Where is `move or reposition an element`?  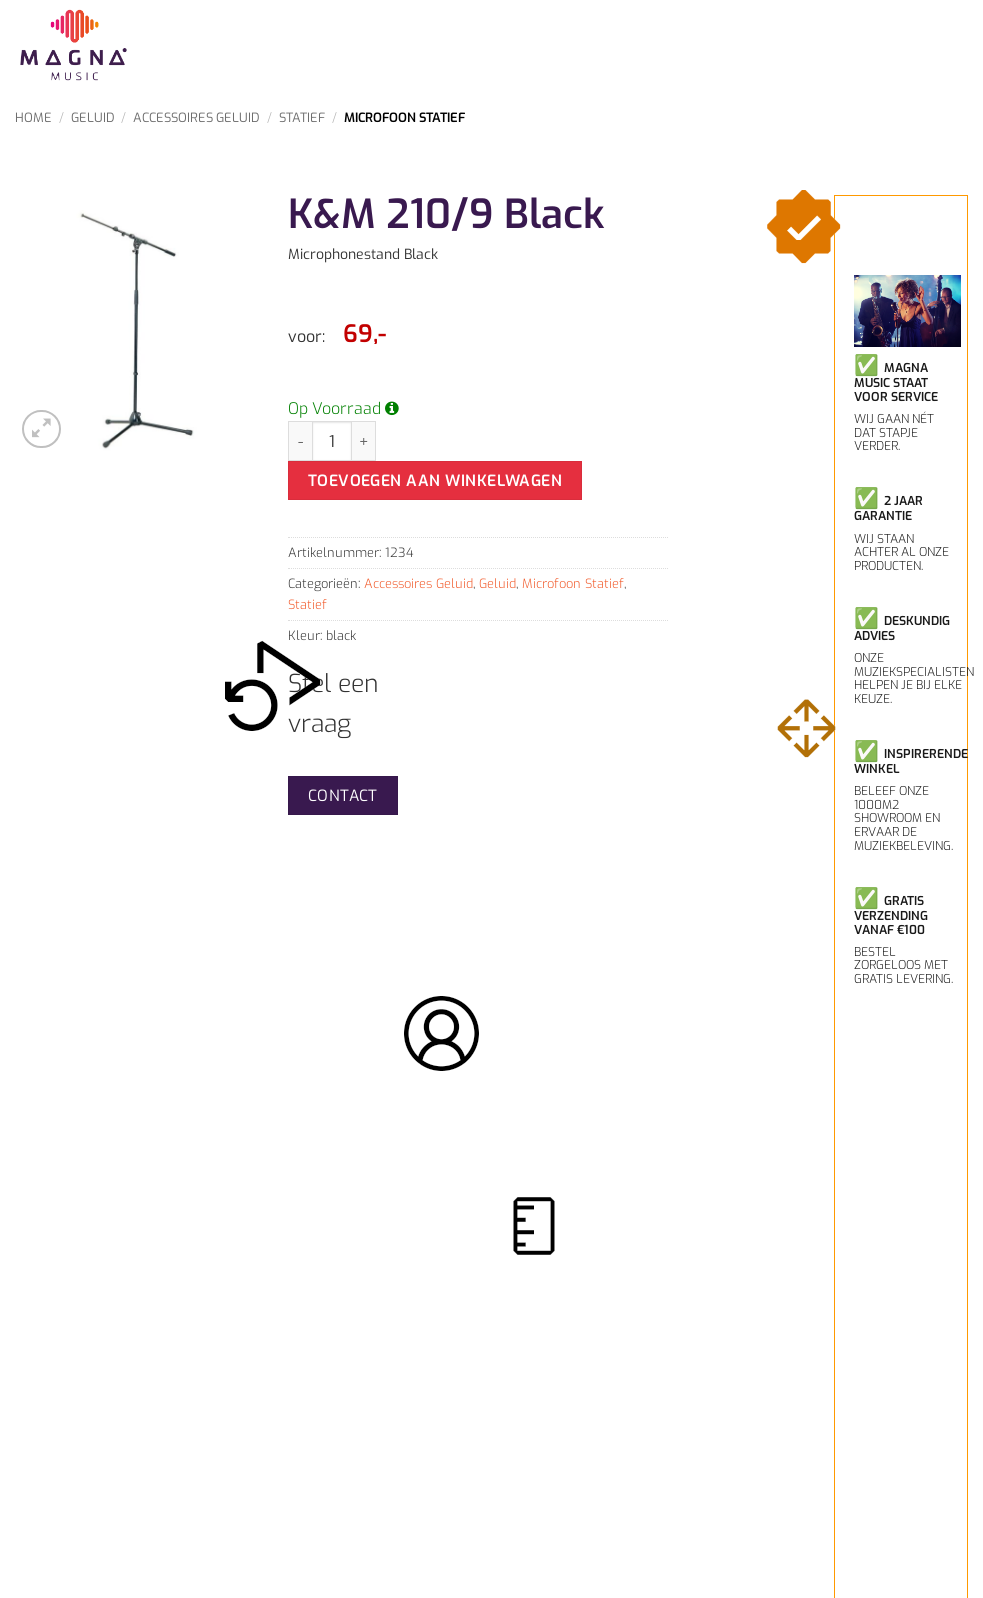
move or reposition an element is located at coordinates (806, 730).